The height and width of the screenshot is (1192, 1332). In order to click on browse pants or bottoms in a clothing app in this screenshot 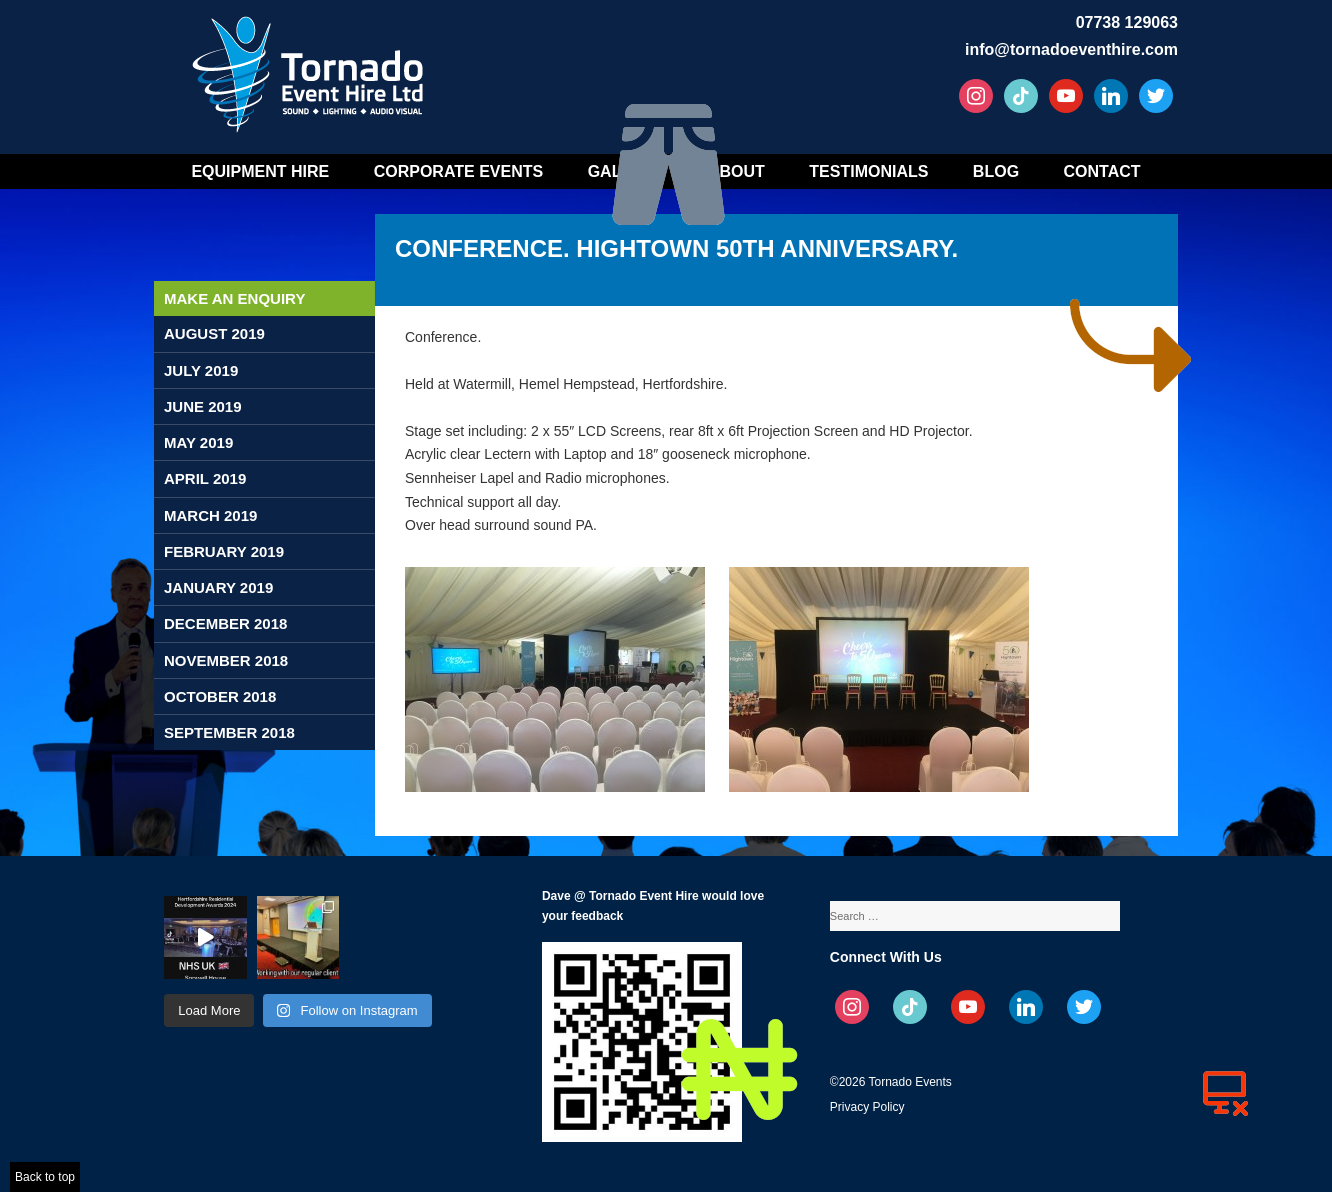, I will do `click(668, 164)`.